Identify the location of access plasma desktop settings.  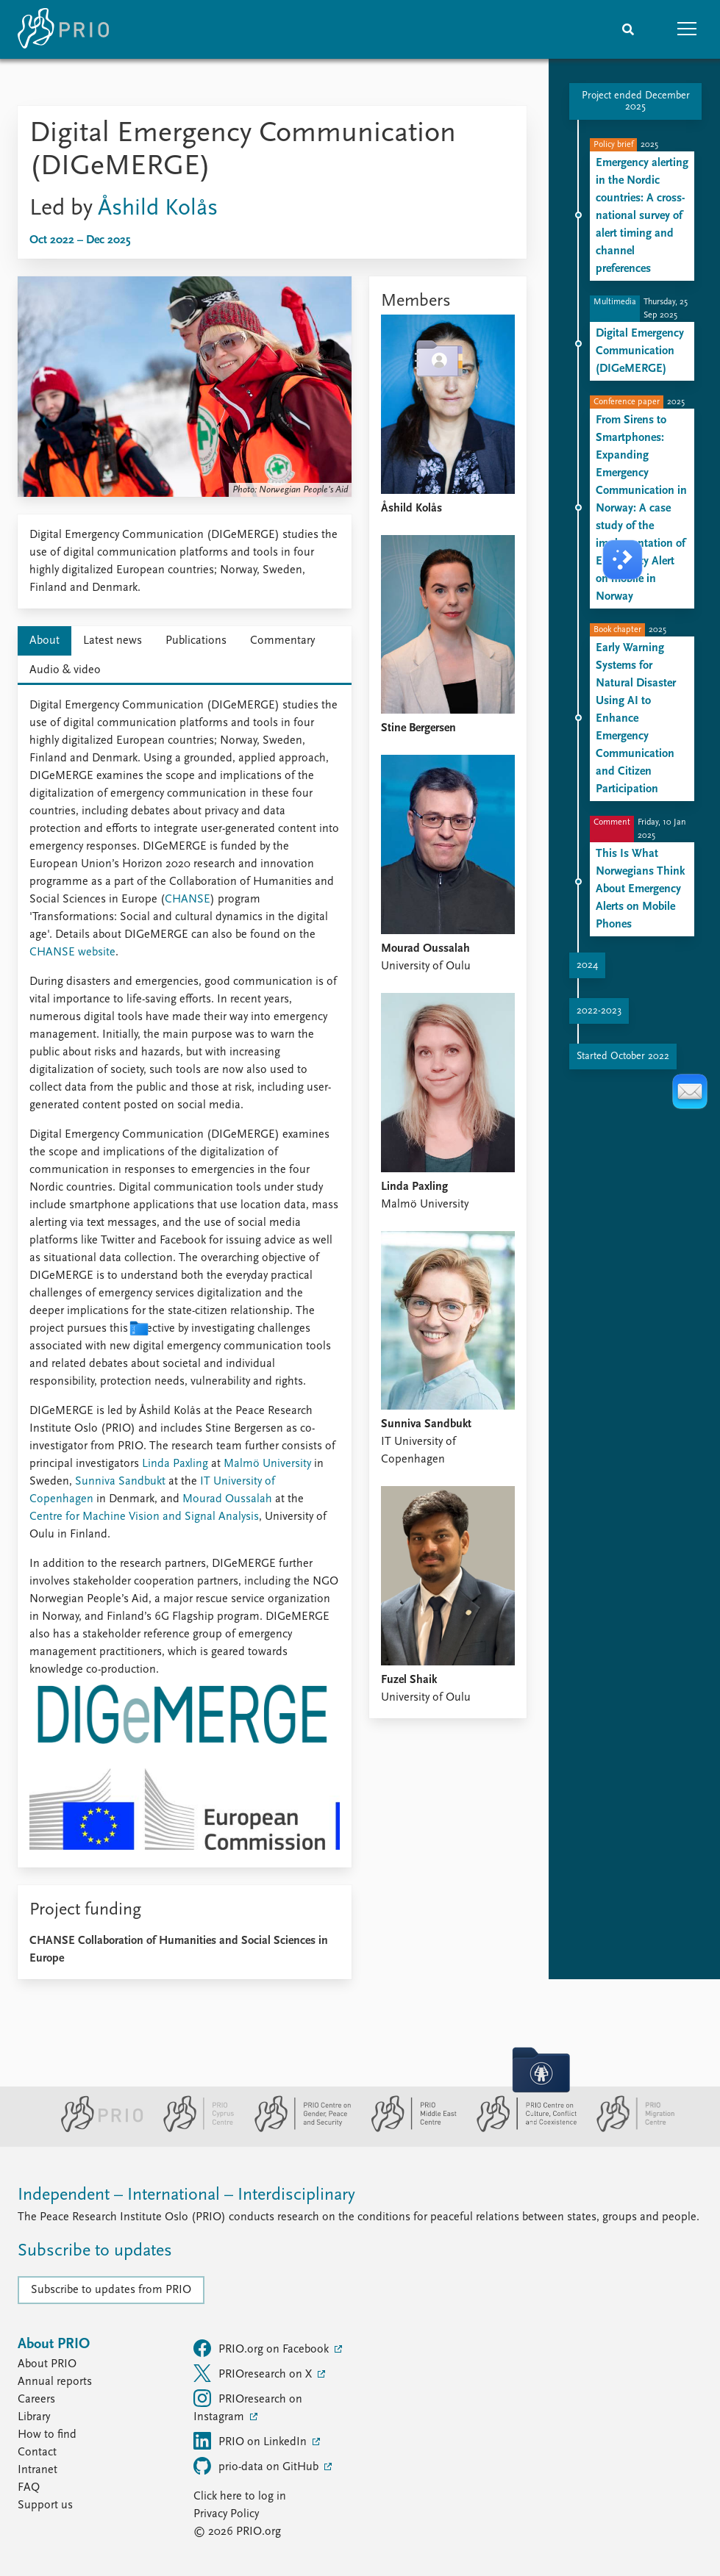
(622, 560).